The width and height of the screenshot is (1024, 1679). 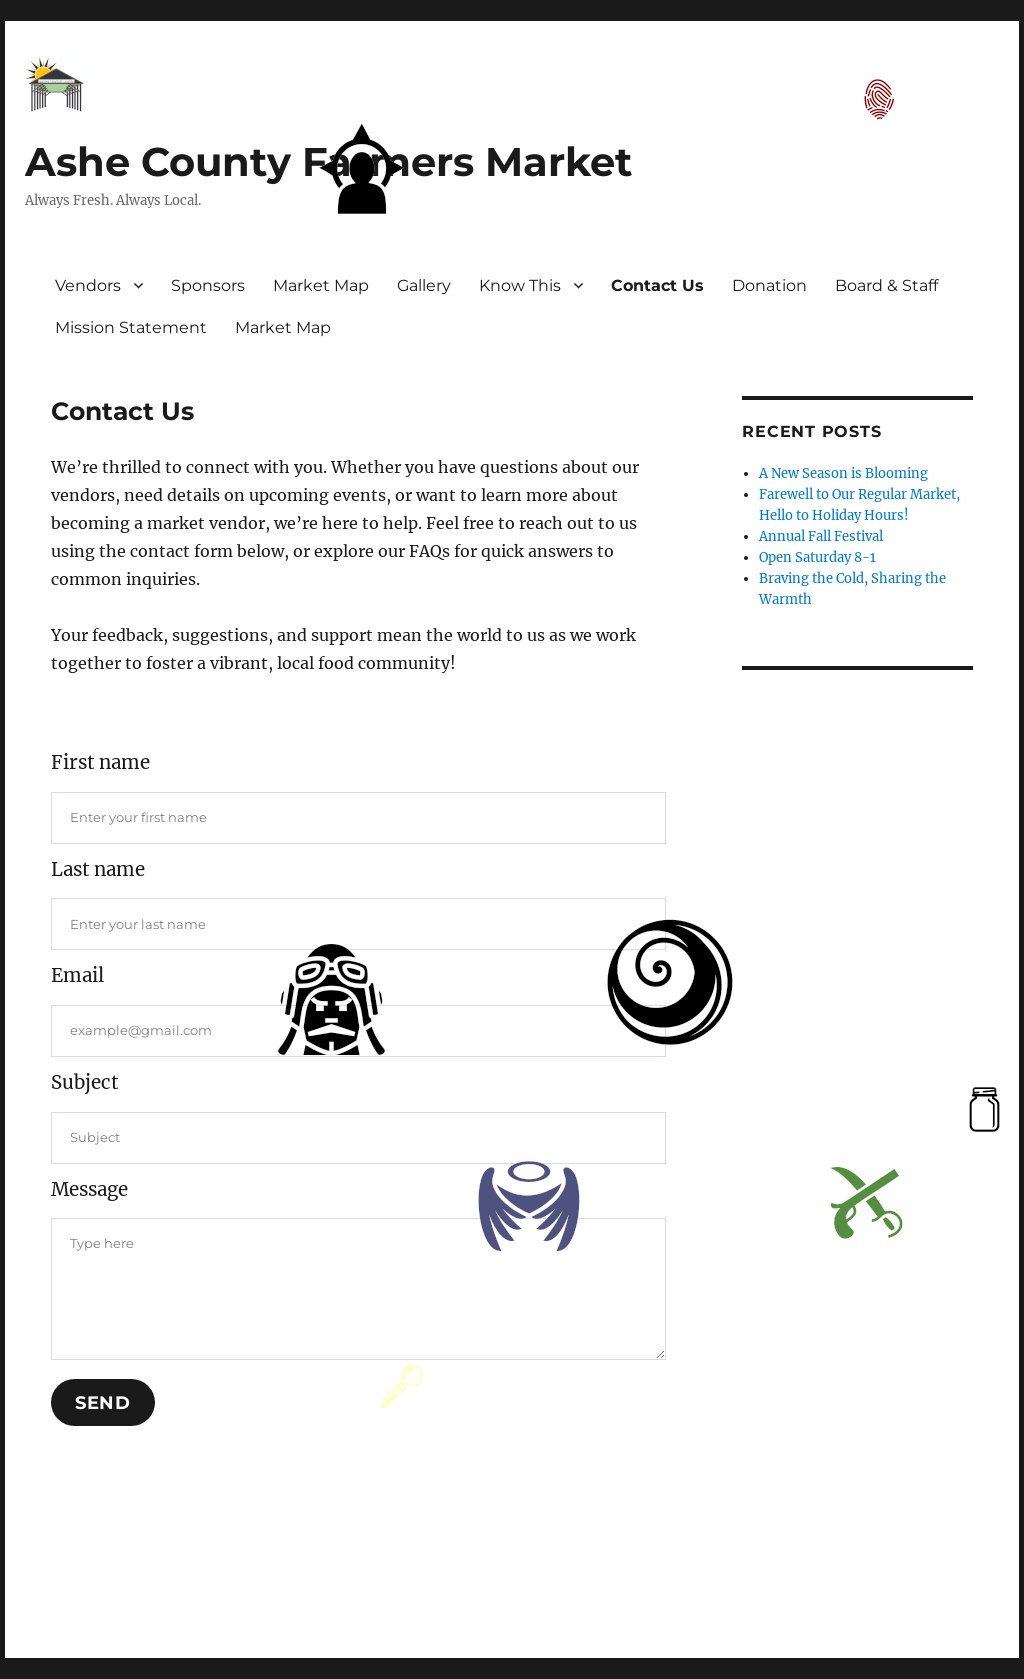 What do you see at coordinates (361, 168) in the screenshot?
I see `indicates a holy or divine character class` at bounding box center [361, 168].